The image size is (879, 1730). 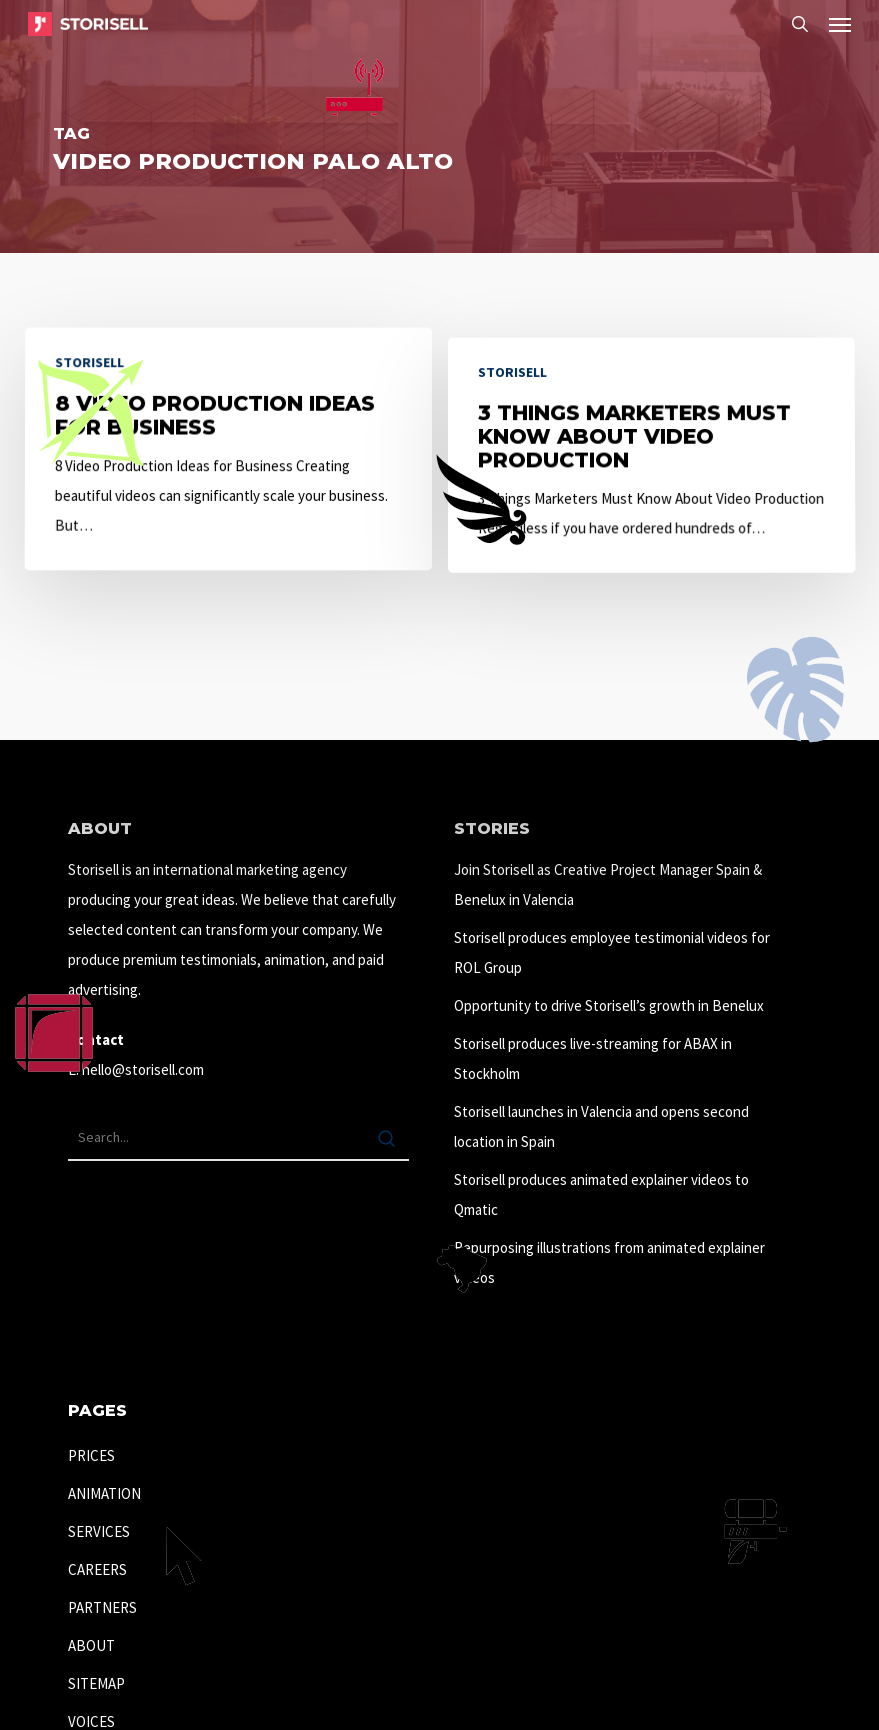 What do you see at coordinates (462, 1269) in the screenshot?
I see `select brazil as your country or region` at bounding box center [462, 1269].